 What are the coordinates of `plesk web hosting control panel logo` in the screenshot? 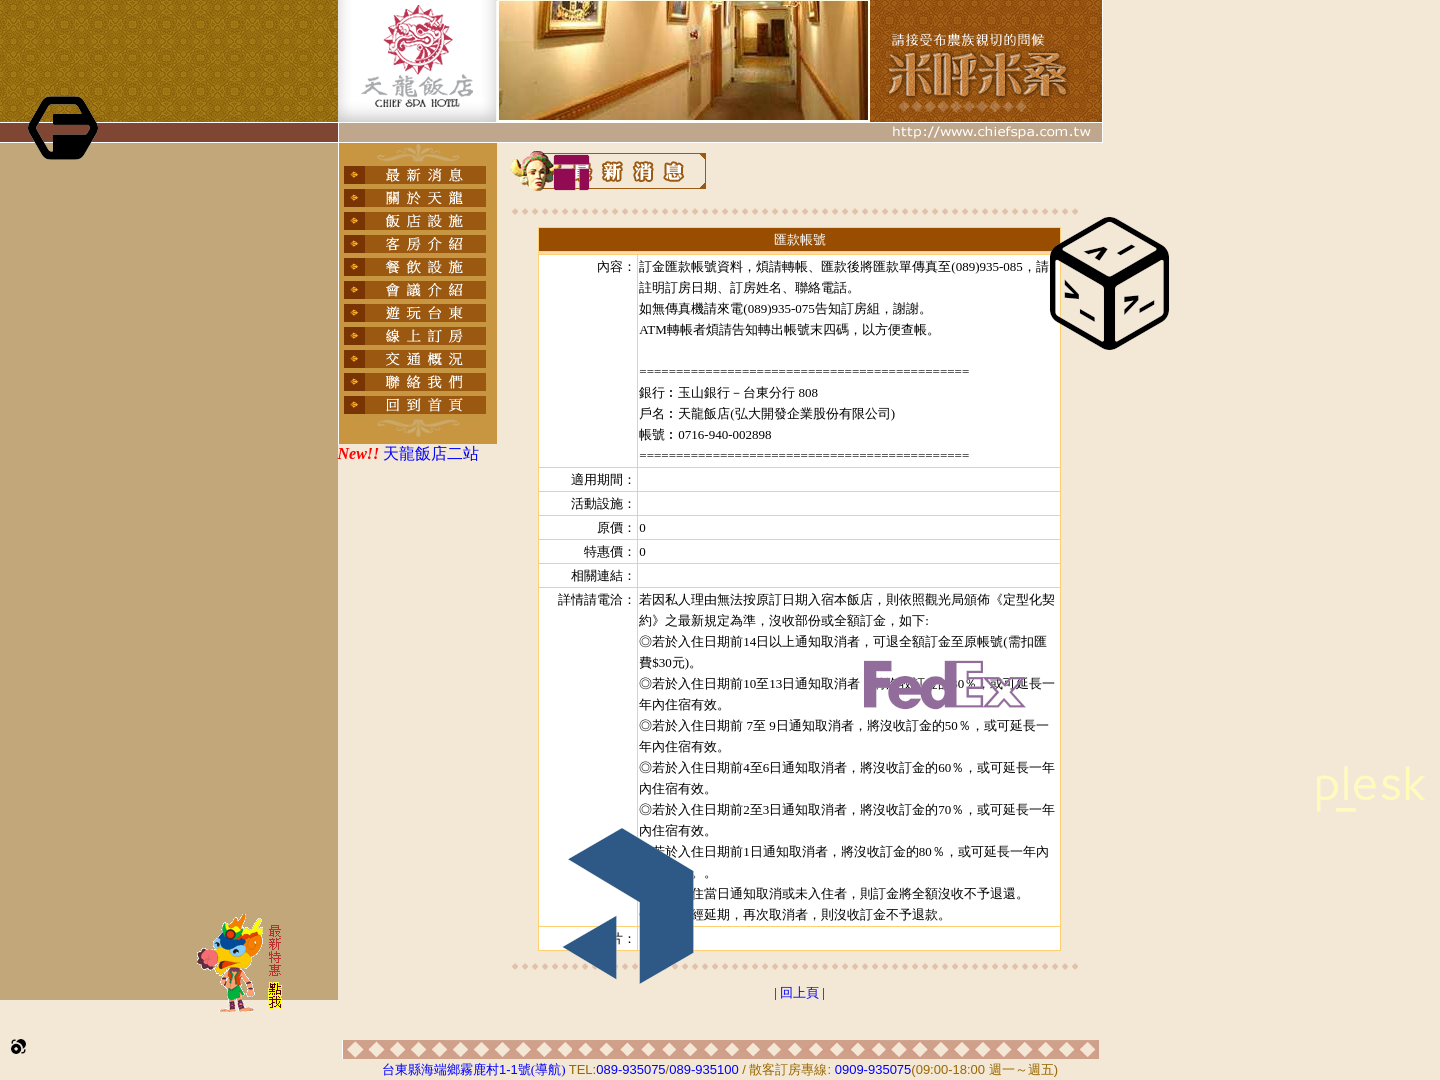 It's located at (1371, 789).